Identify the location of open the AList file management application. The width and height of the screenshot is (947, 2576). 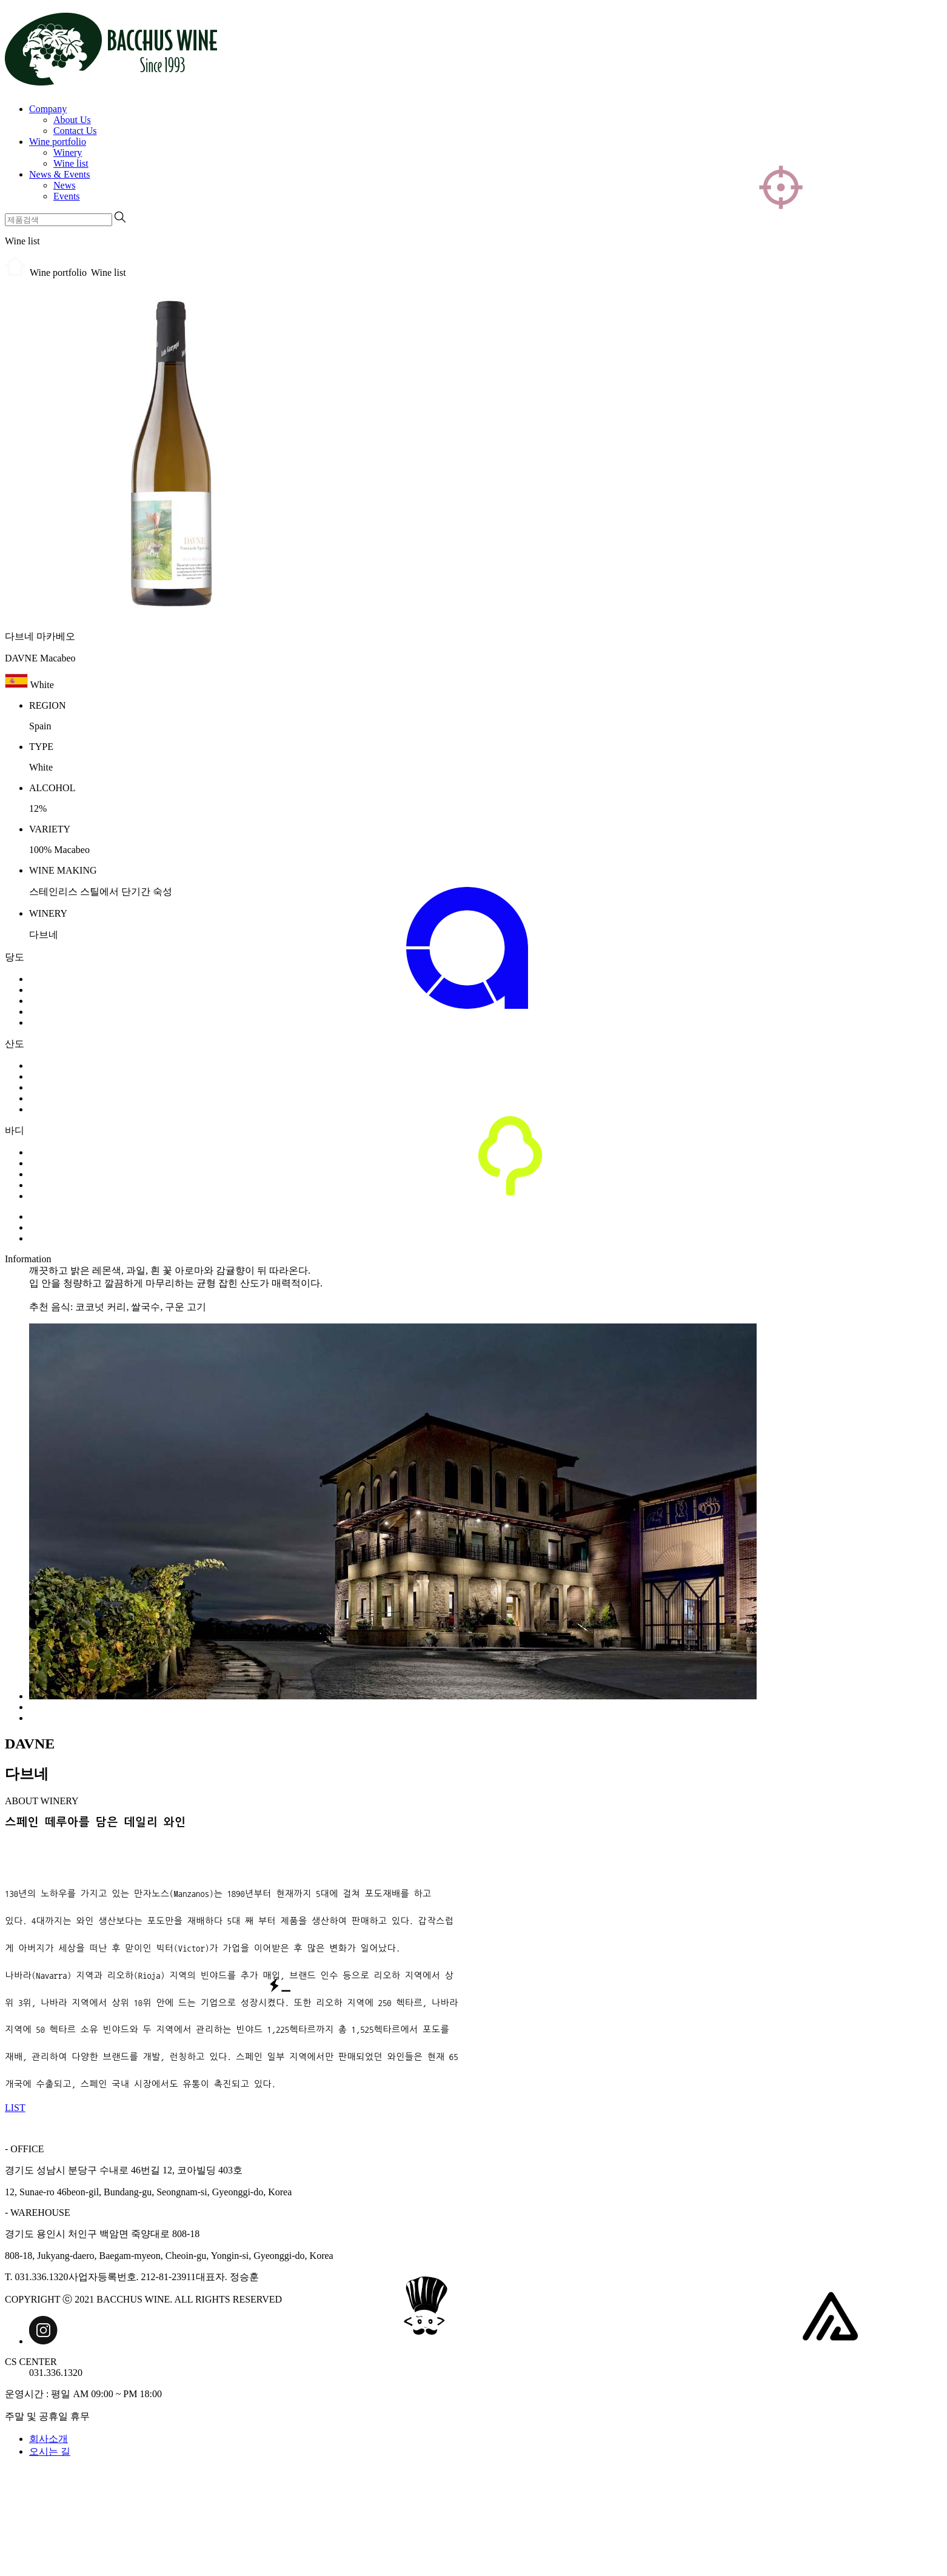
(830, 2316).